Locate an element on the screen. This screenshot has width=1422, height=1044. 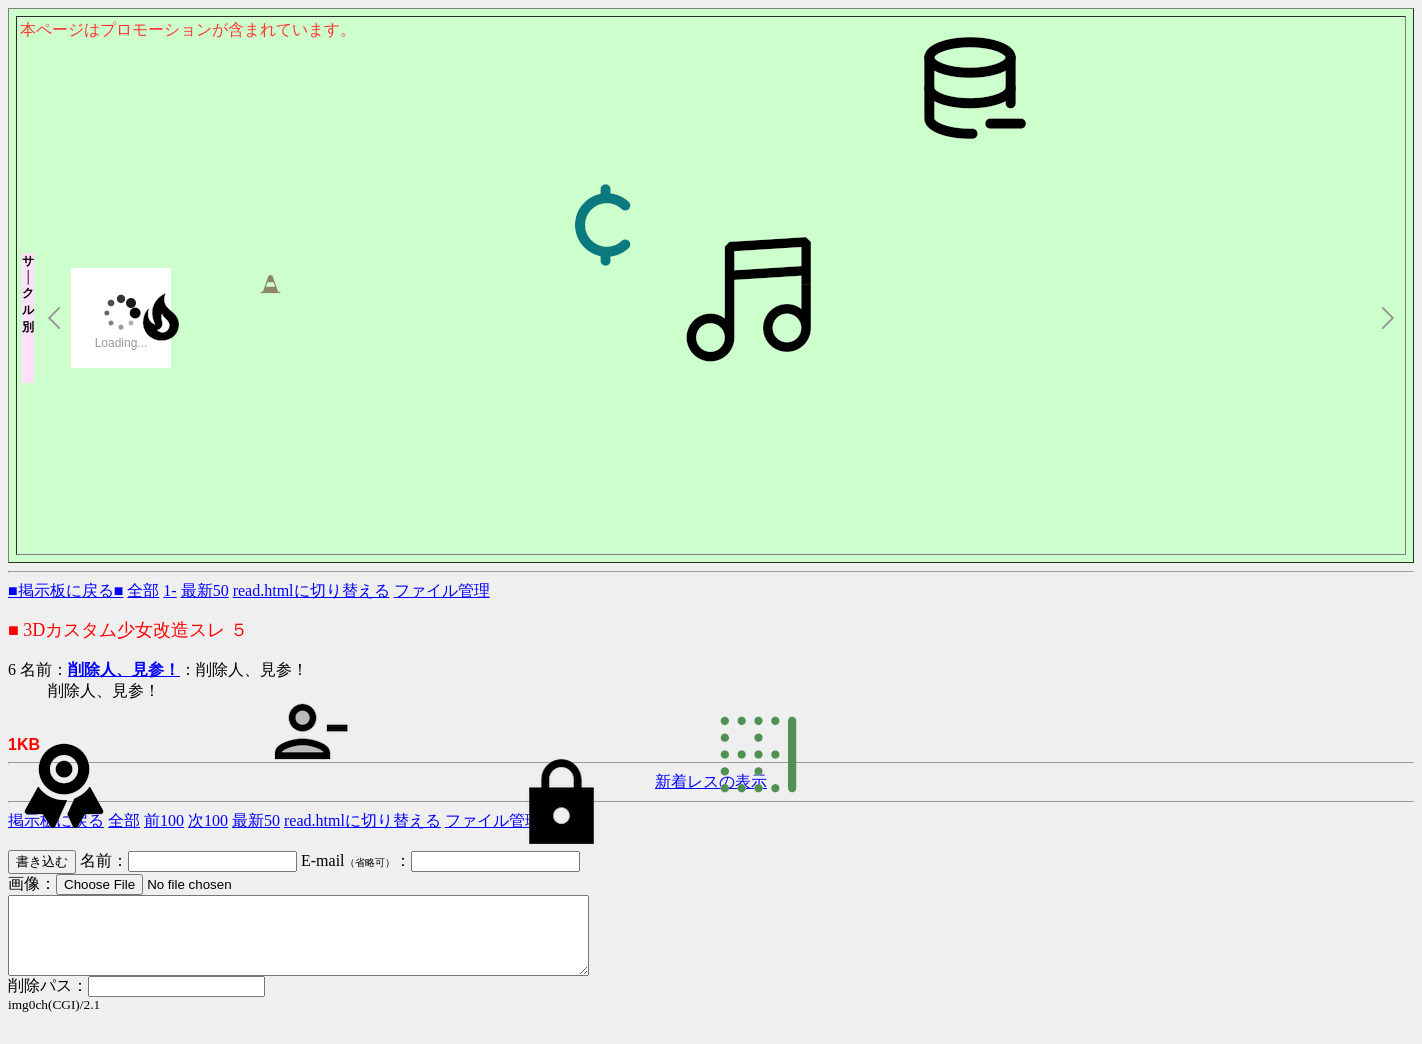
remove a database or data source is located at coordinates (970, 88).